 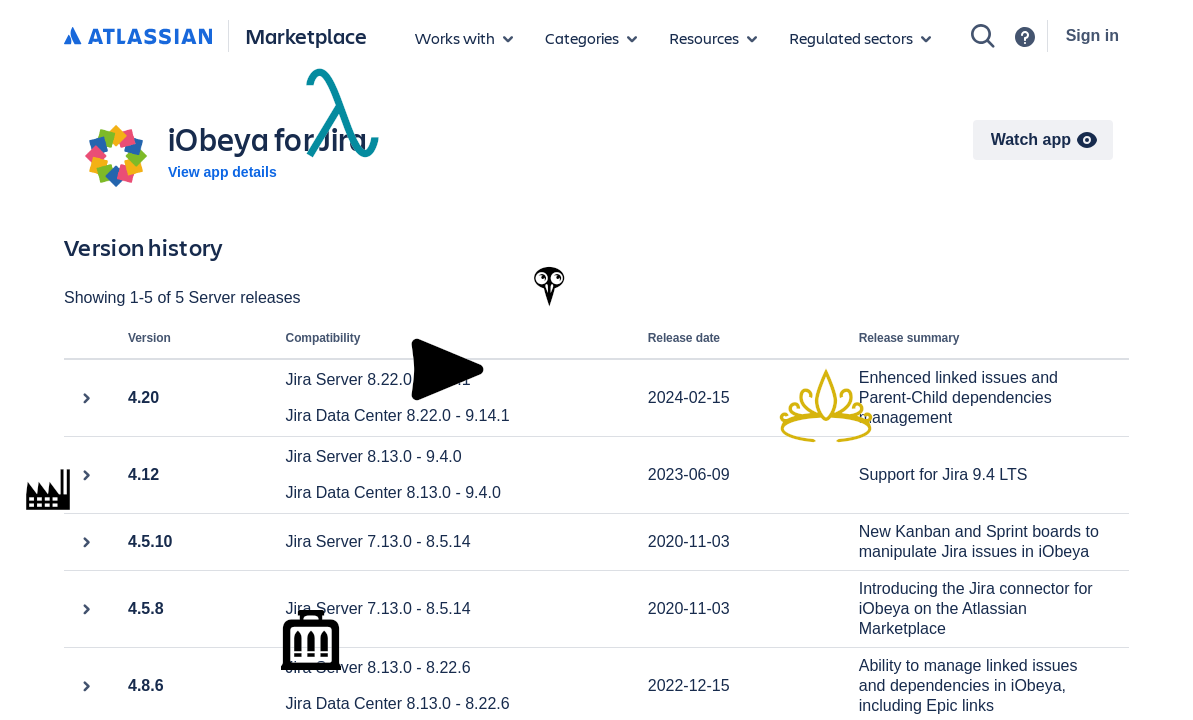 What do you see at coordinates (826, 413) in the screenshot?
I see `indicates royalty or premium status` at bounding box center [826, 413].